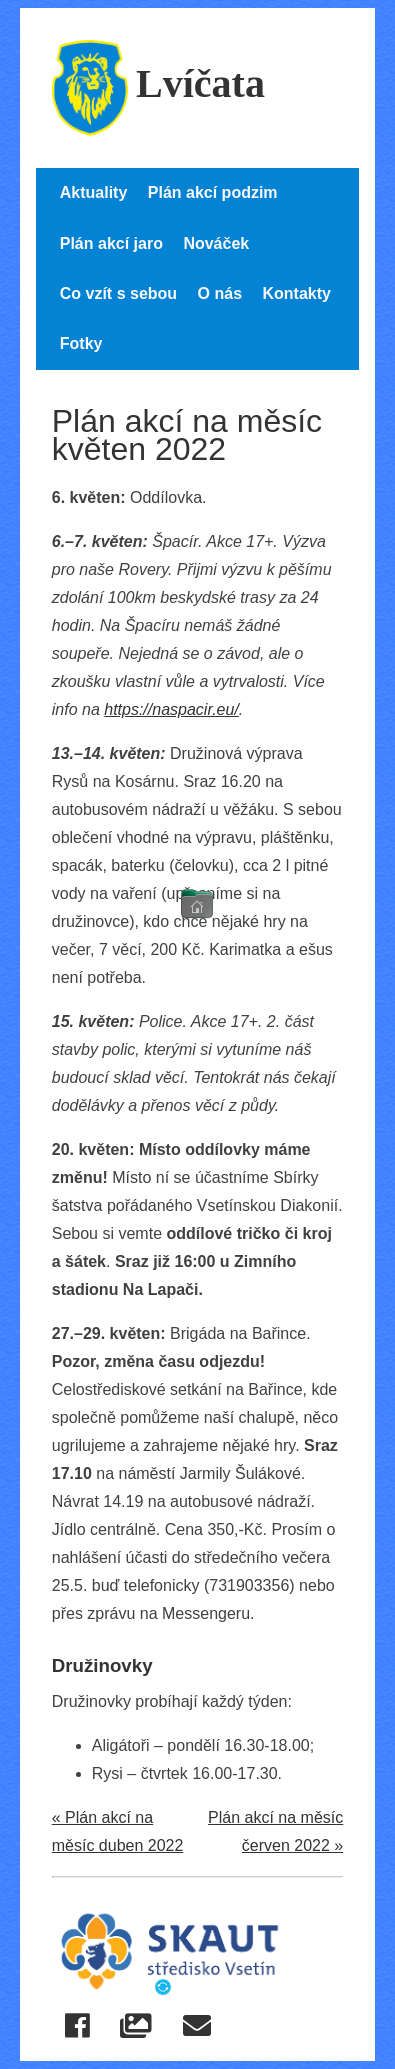 Image resolution: width=395 pixels, height=2069 pixels. What do you see at coordinates (197, 903) in the screenshot?
I see `access your home folder` at bounding box center [197, 903].